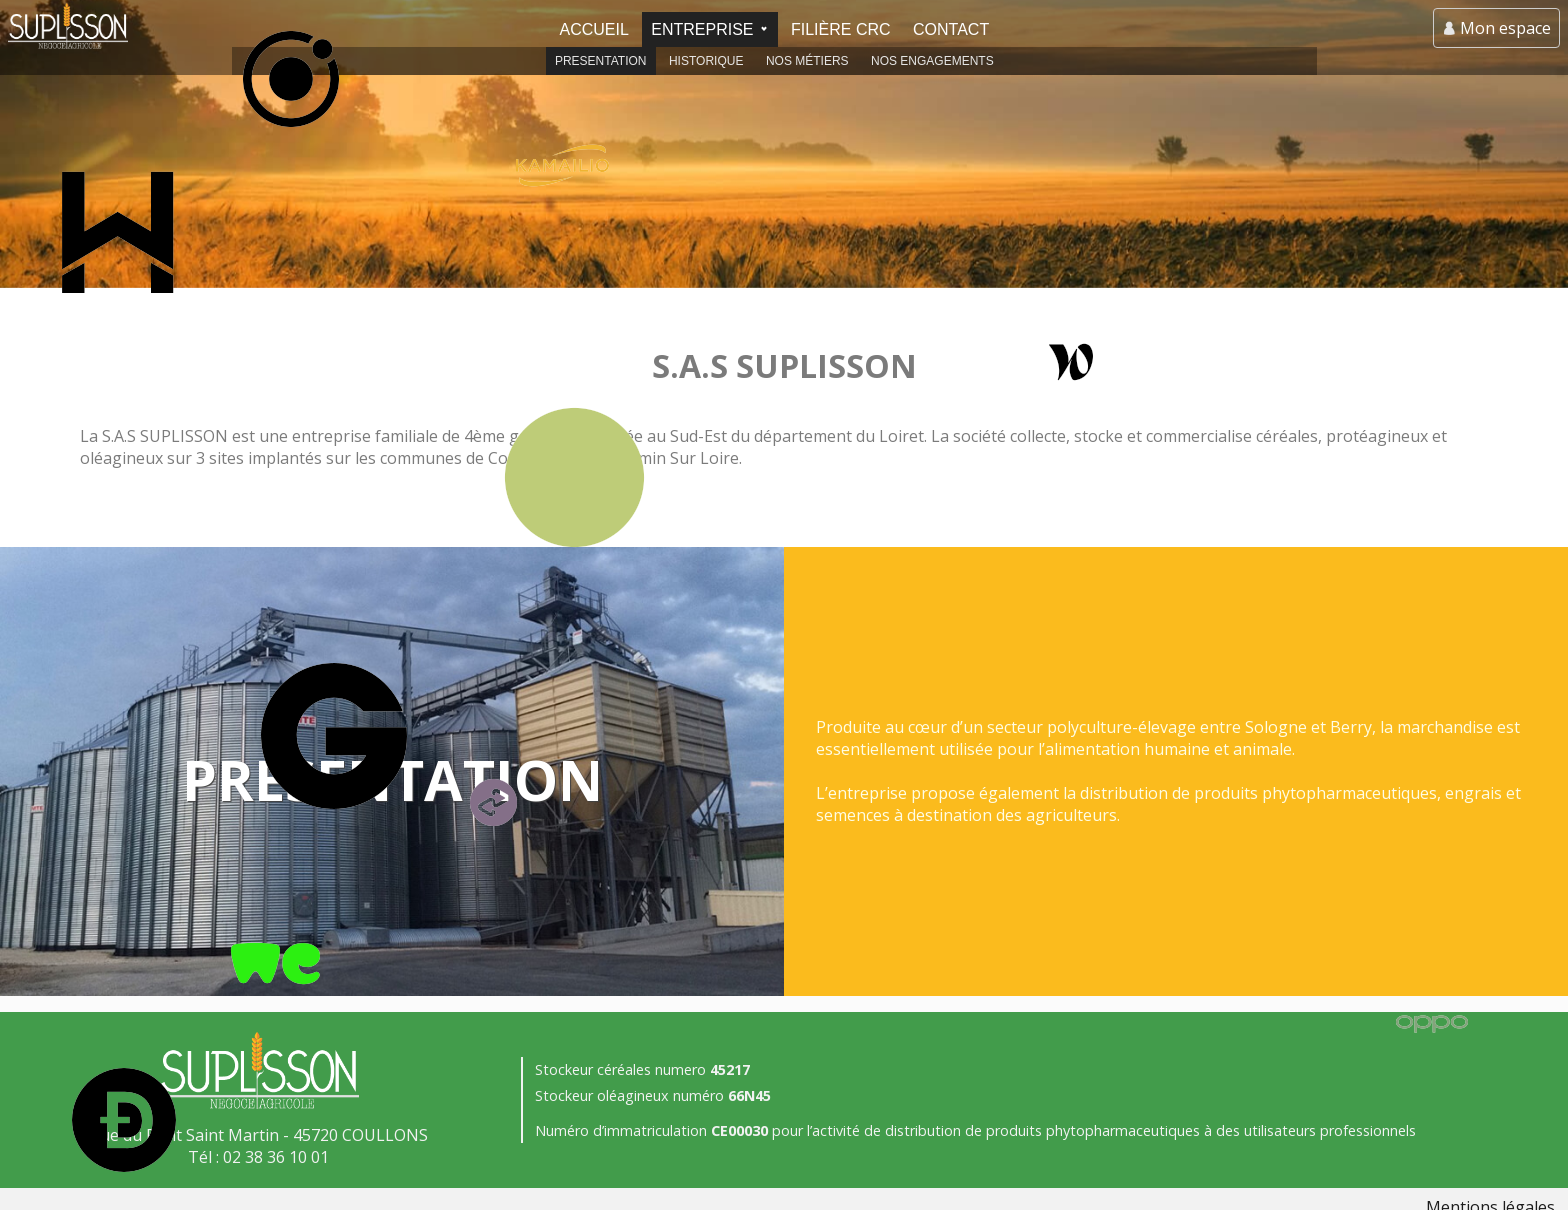  Describe the element at coordinates (291, 79) in the screenshot. I see `ionic framework logo` at that location.